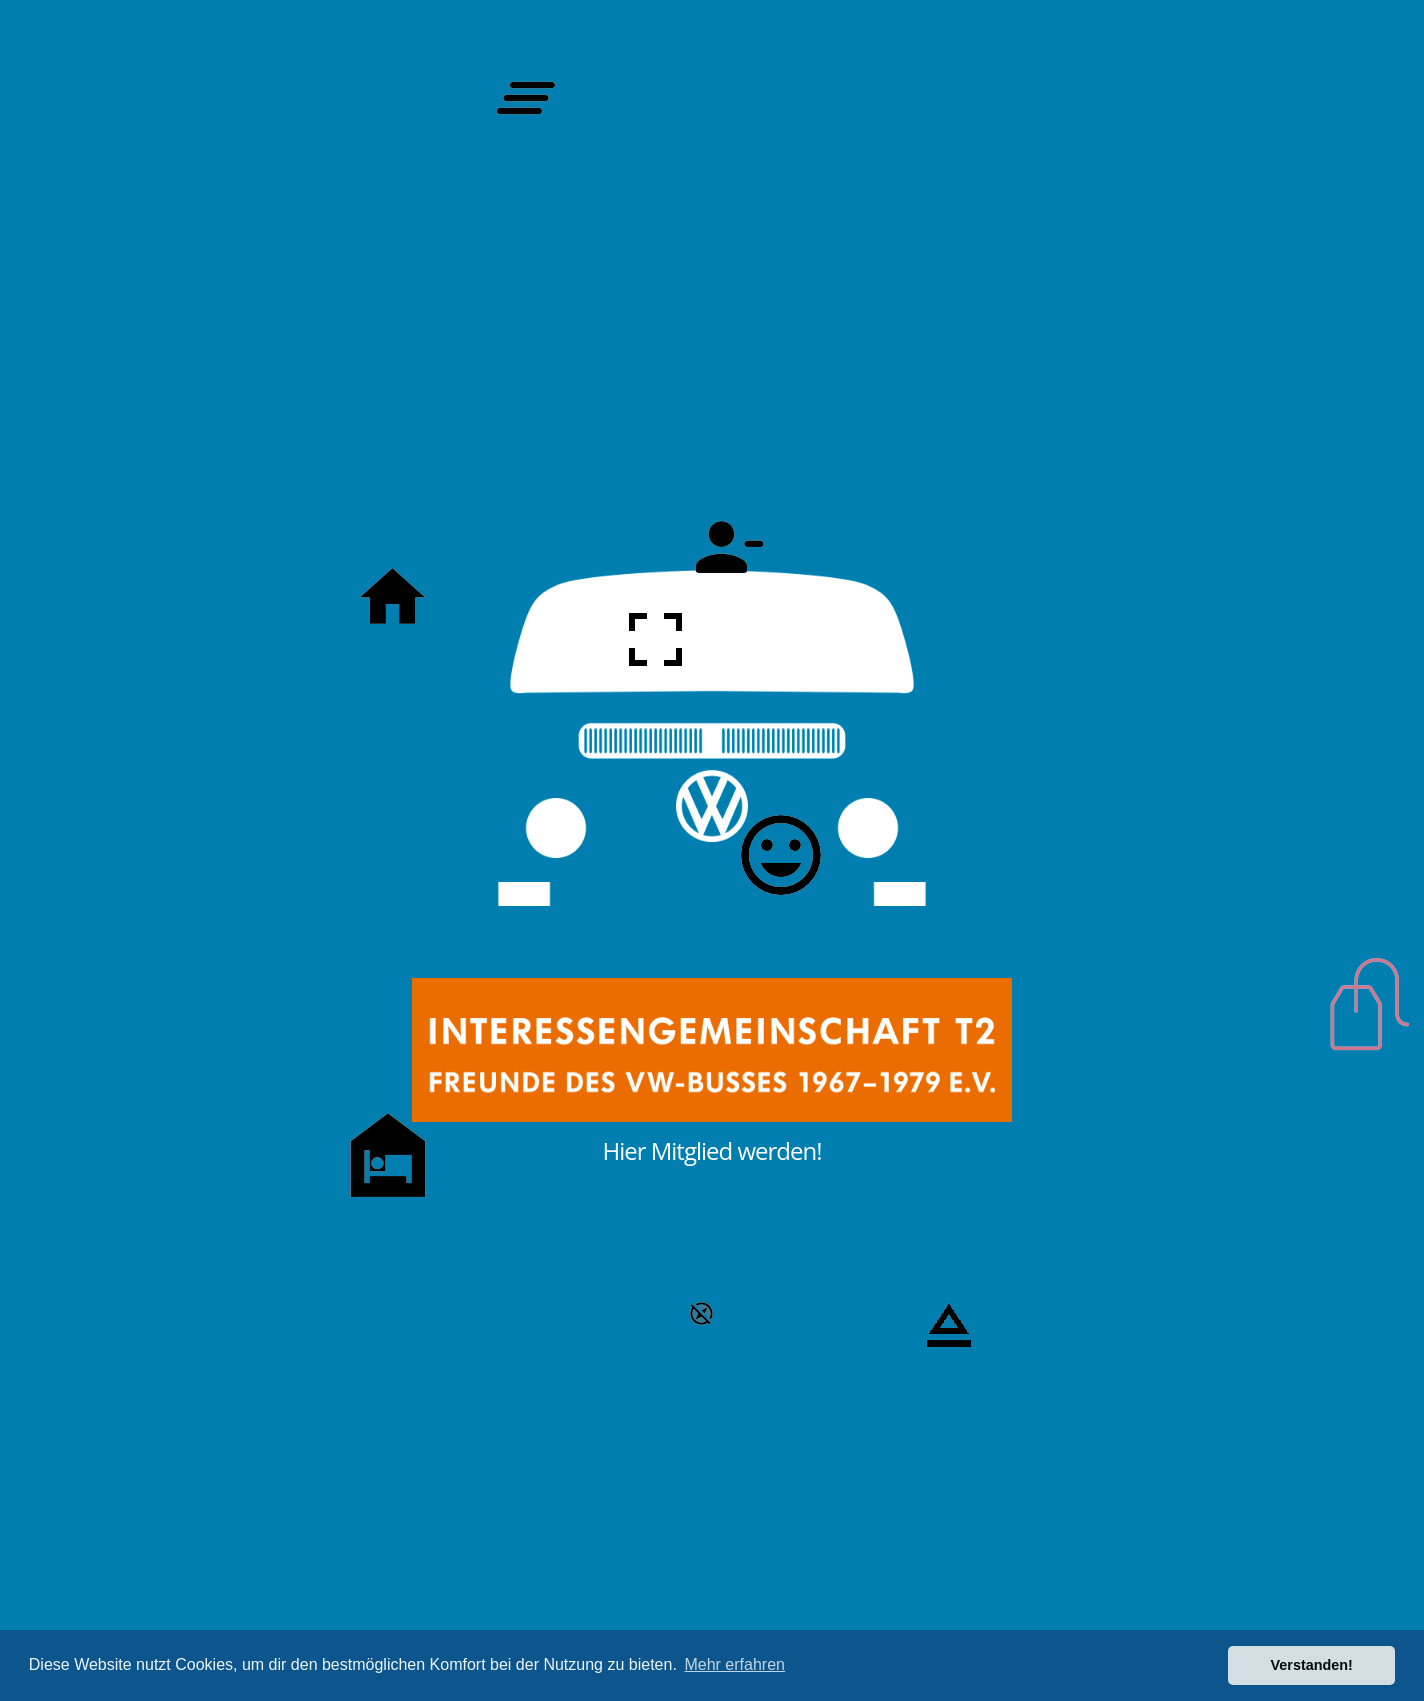 This screenshot has height=1701, width=1424. Describe the element at coordinates (701, 1313) in the screenshot. I see `disable compass or navigation mode` at that location.